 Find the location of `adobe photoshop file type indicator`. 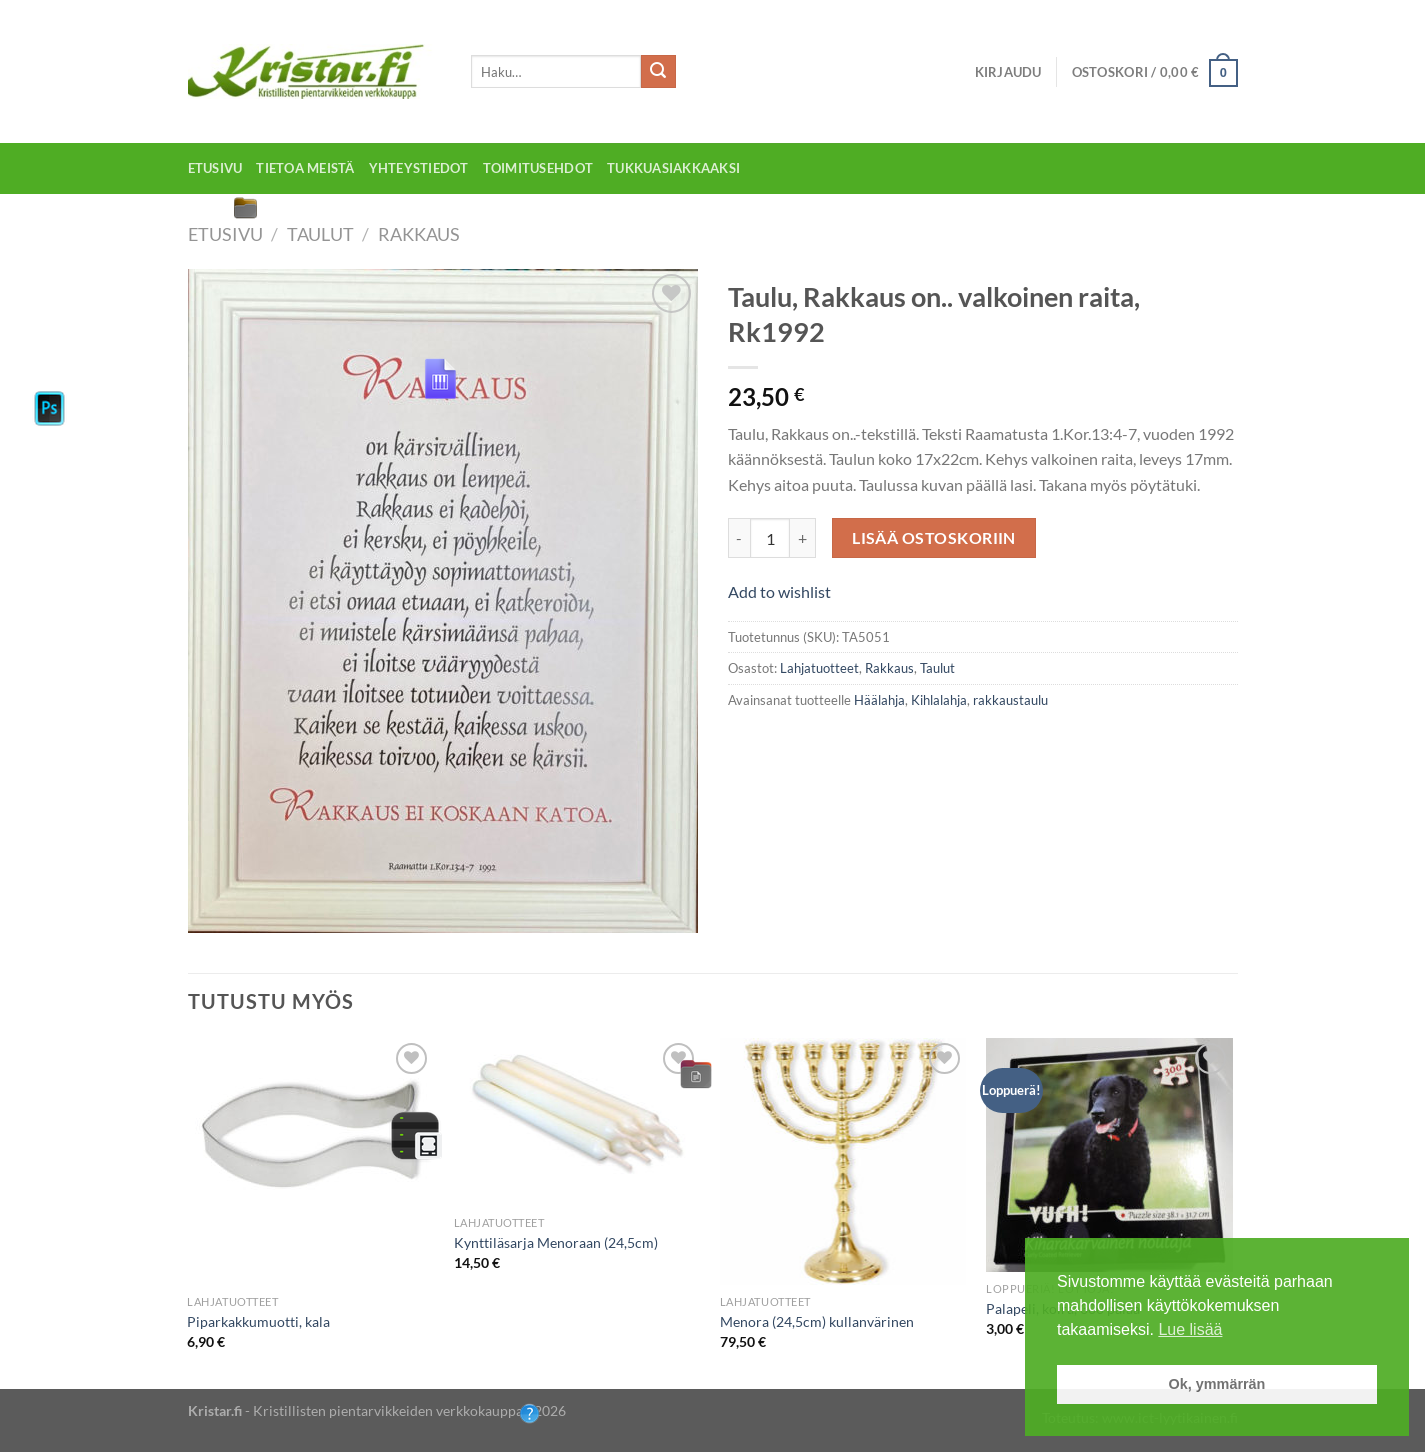

adobe photoshop file type indicator is located at coordinates (49, 408).